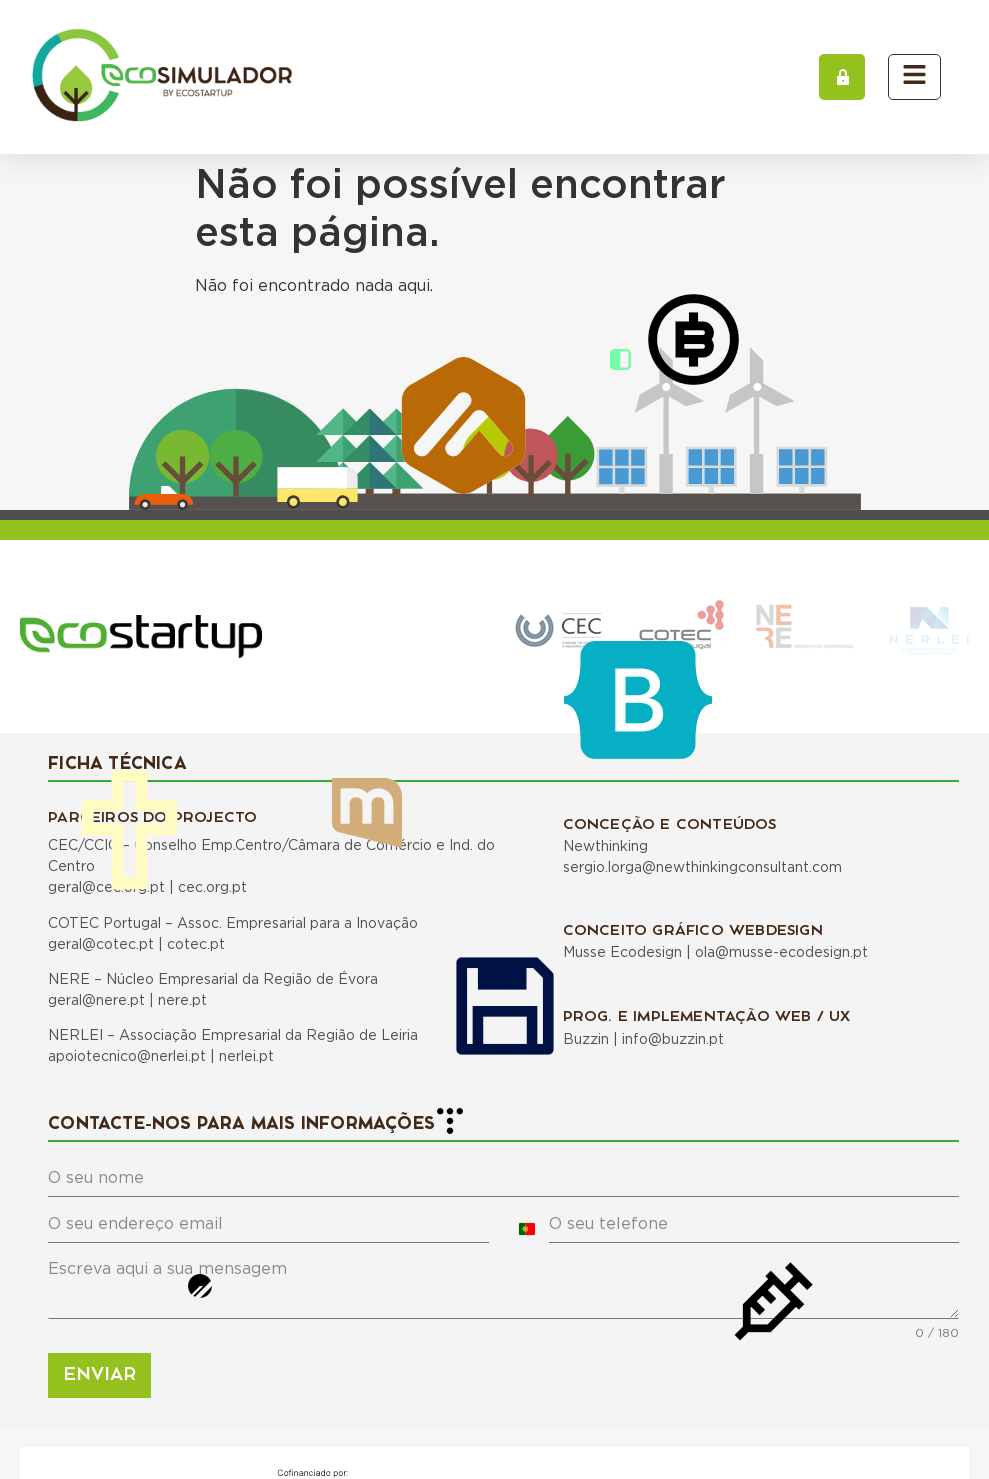 This screenshot has width=989, height=1479. Describe the element at coordinates (200, 1286) in the screenshot. I see `planetscale database platform logo` at that location.